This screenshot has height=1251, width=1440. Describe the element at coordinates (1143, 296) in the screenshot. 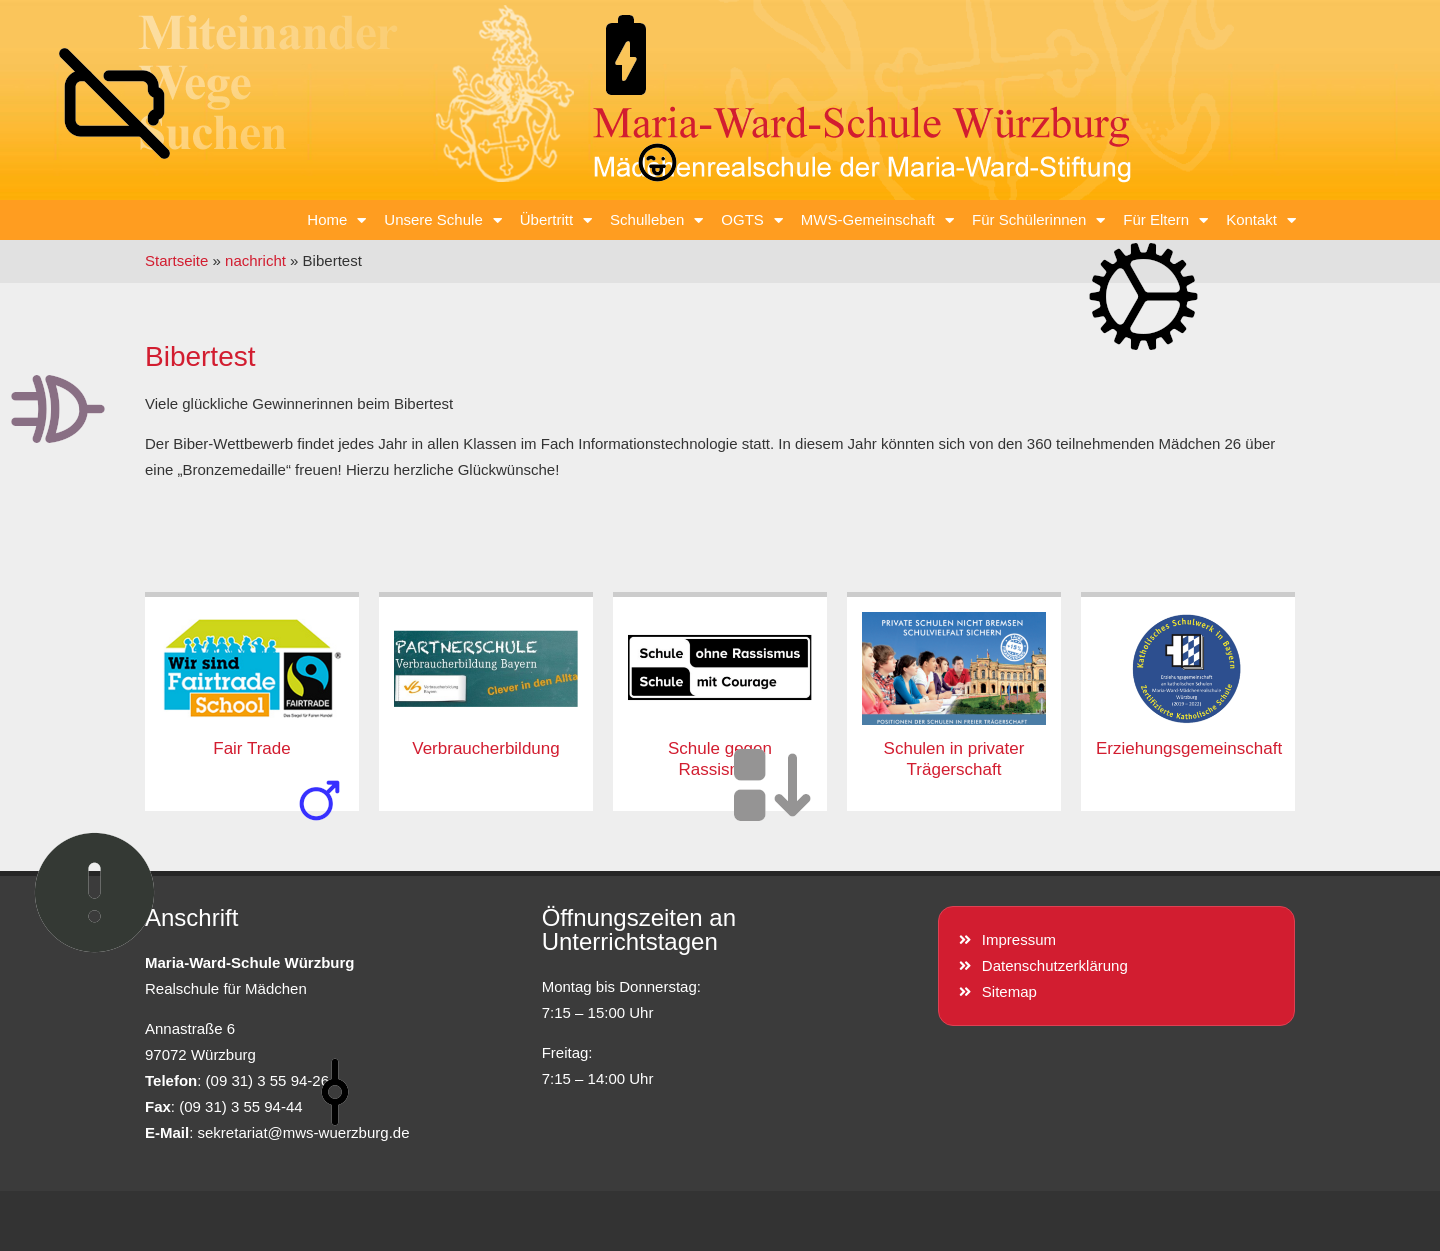

I see `access settings` at that location.